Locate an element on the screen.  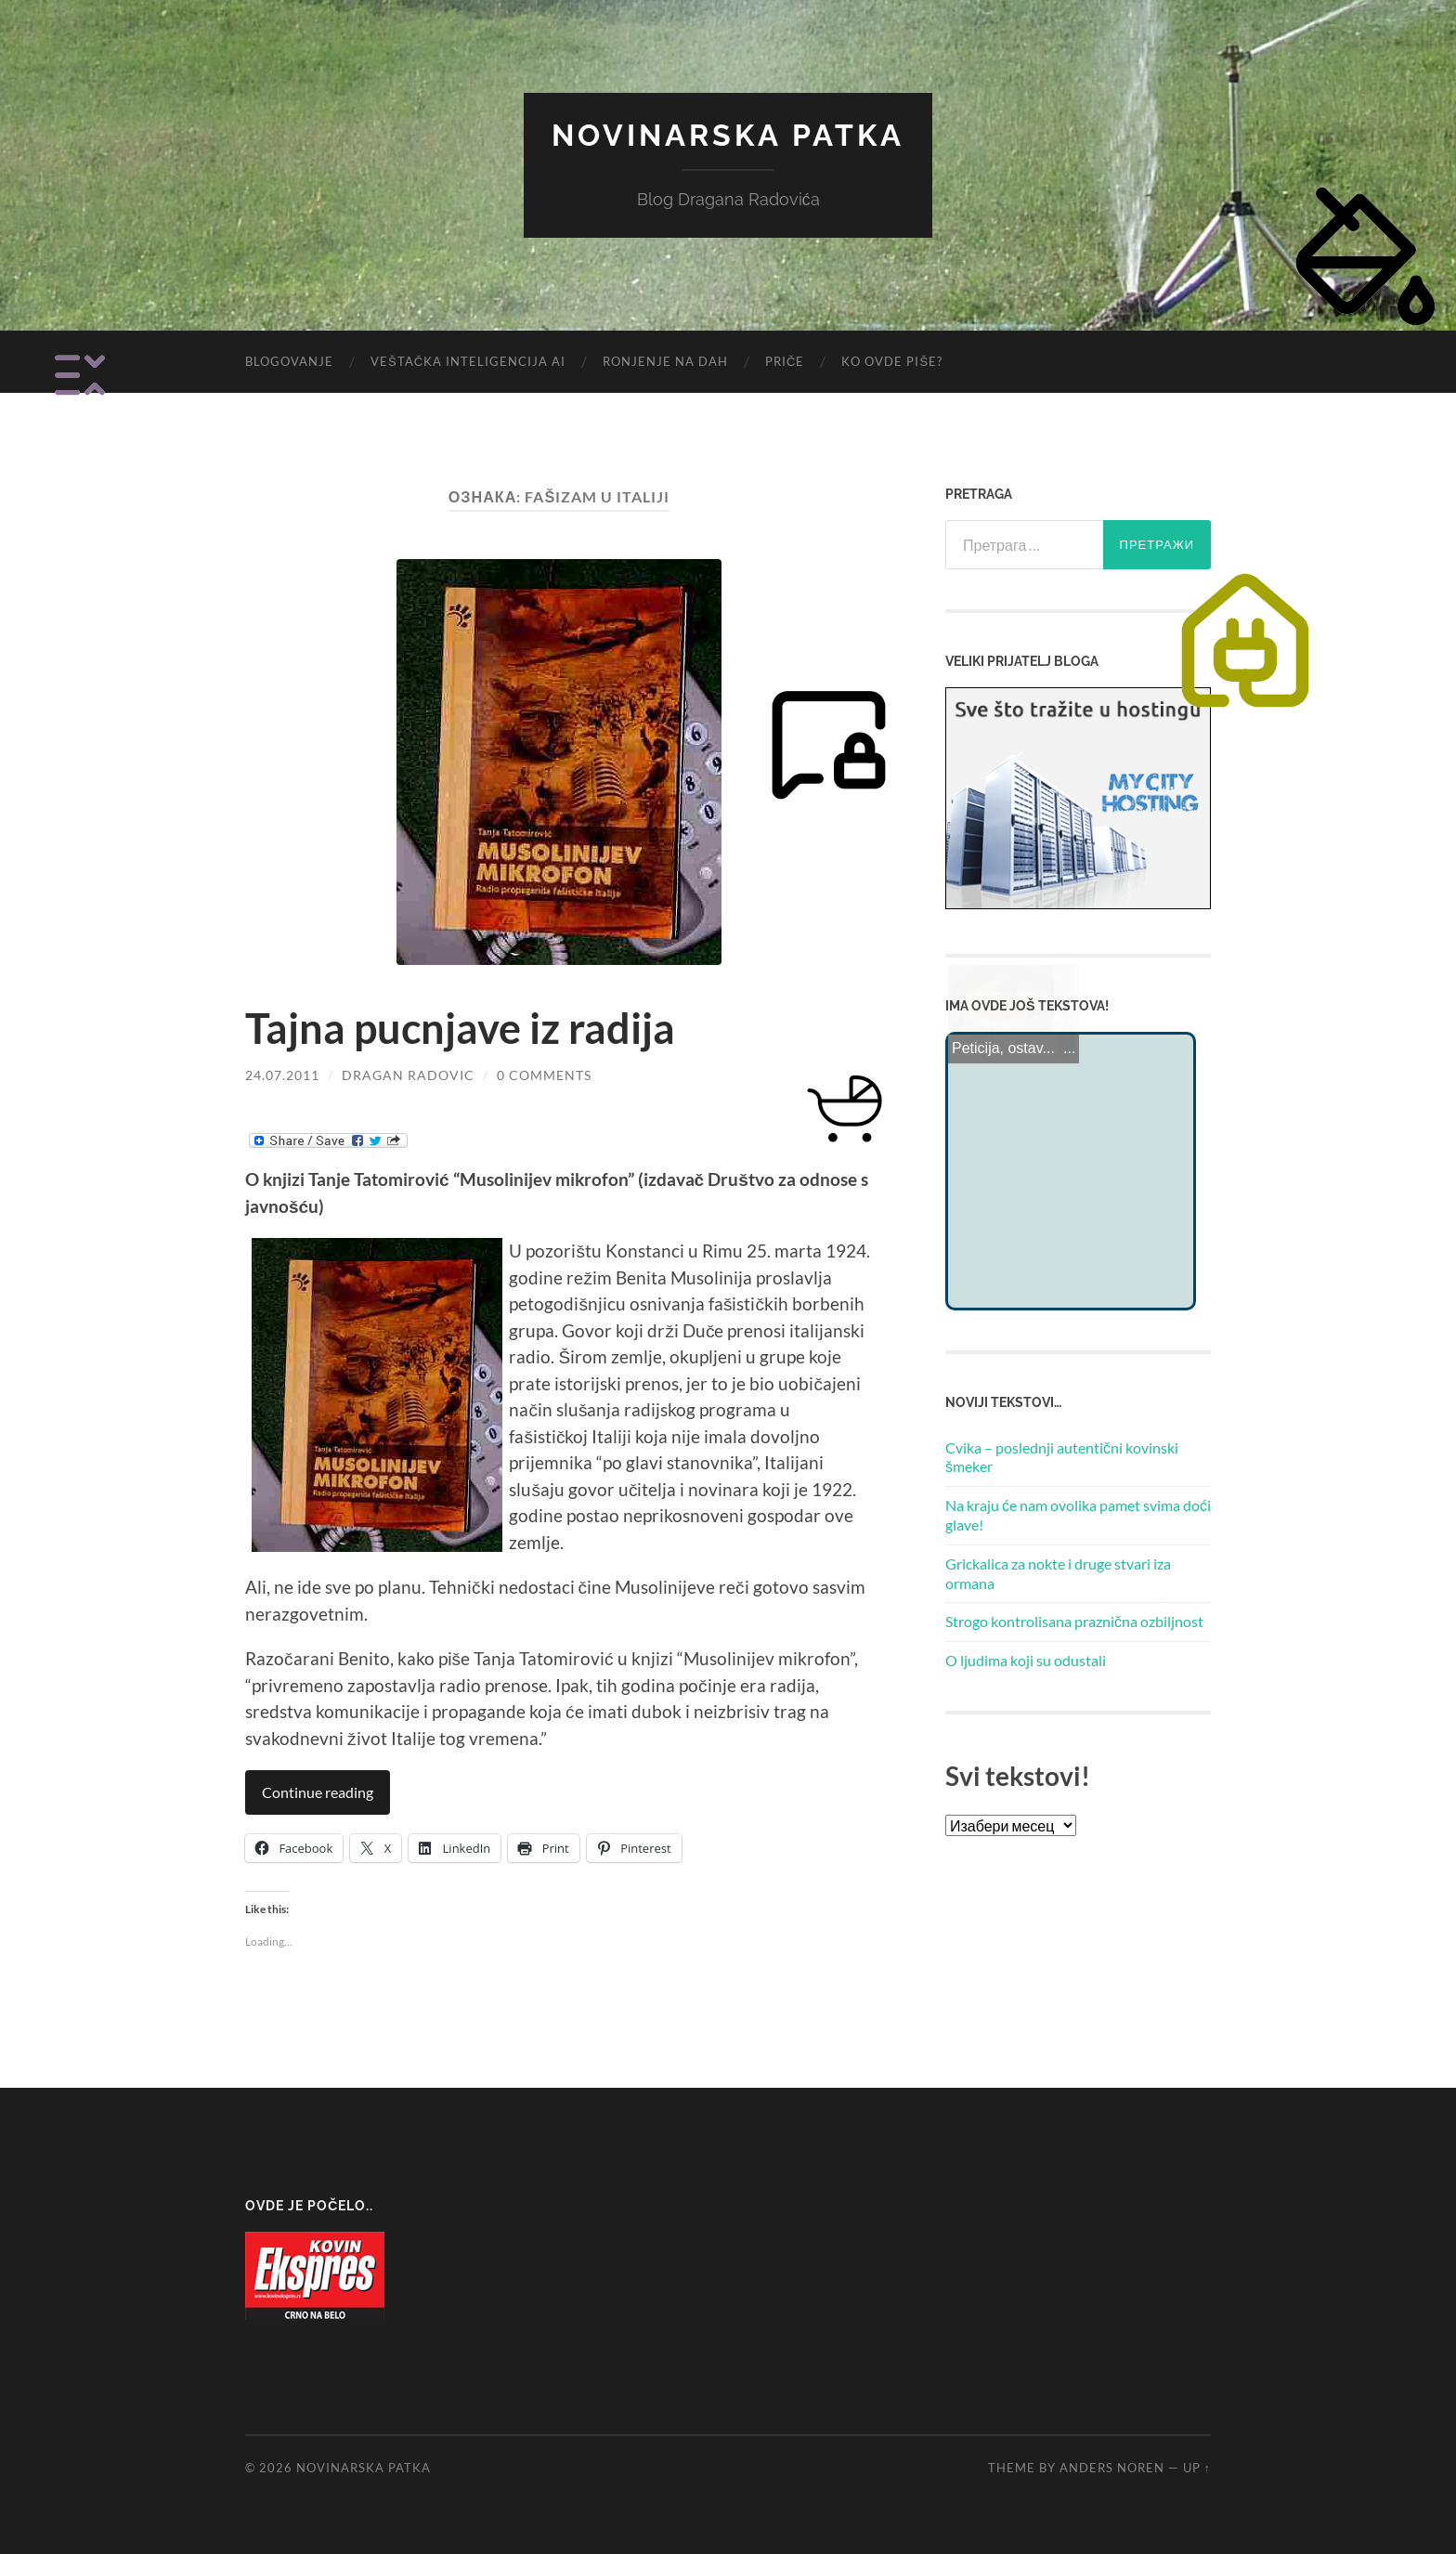
fill an area with color is located at coordinates (1366, 256).